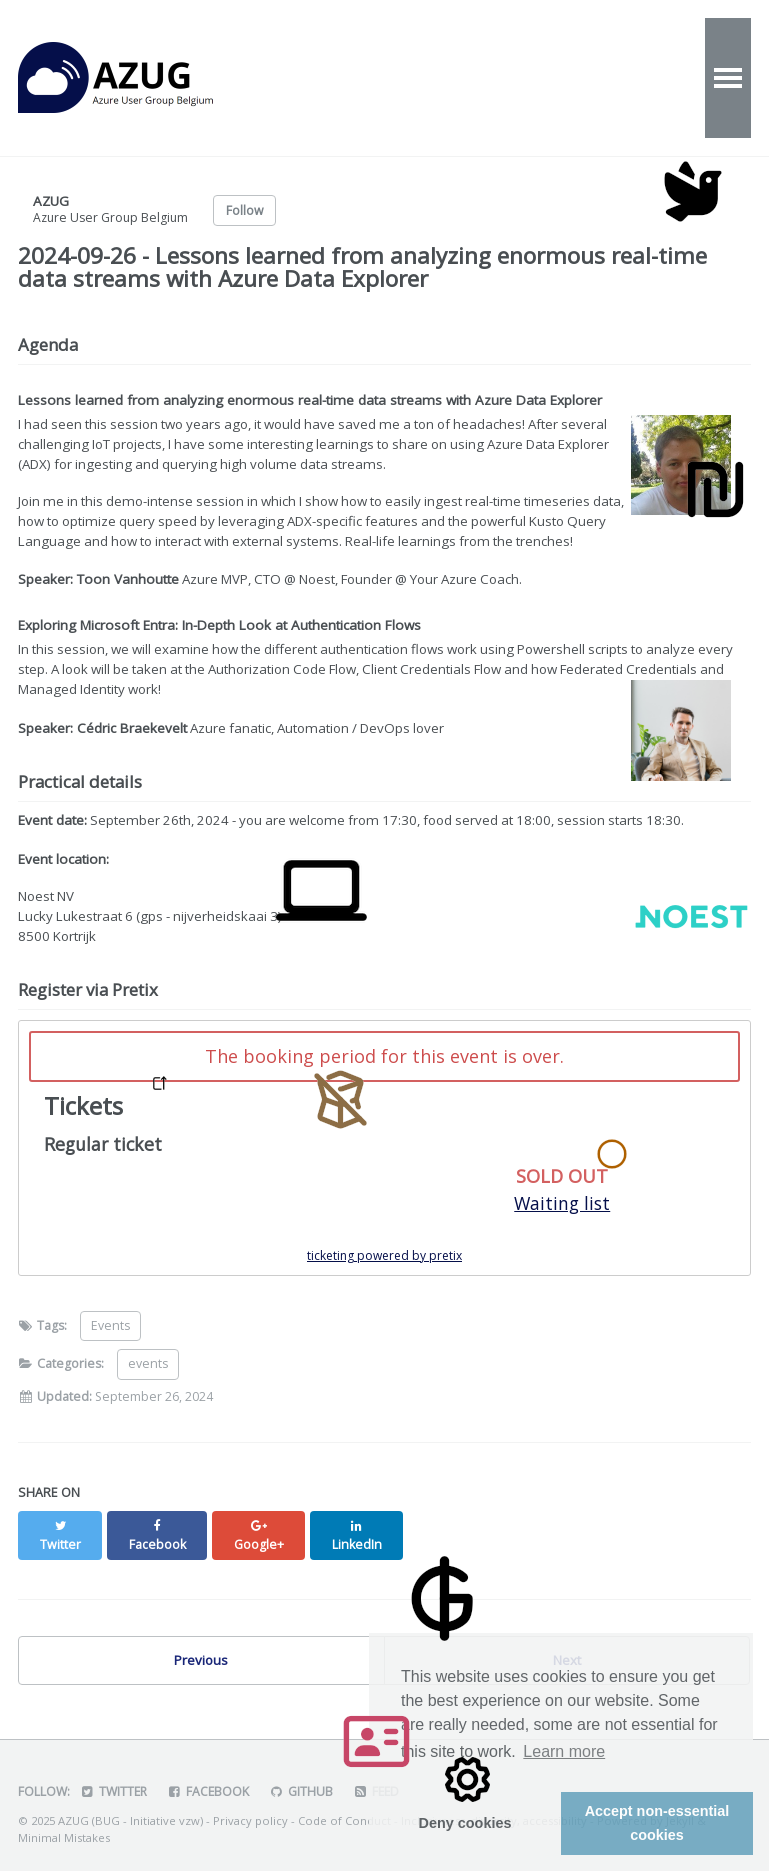 This screenshot has width=769, height=1871. I want to click on indicates peace or harmony settings, so click(692, 193).